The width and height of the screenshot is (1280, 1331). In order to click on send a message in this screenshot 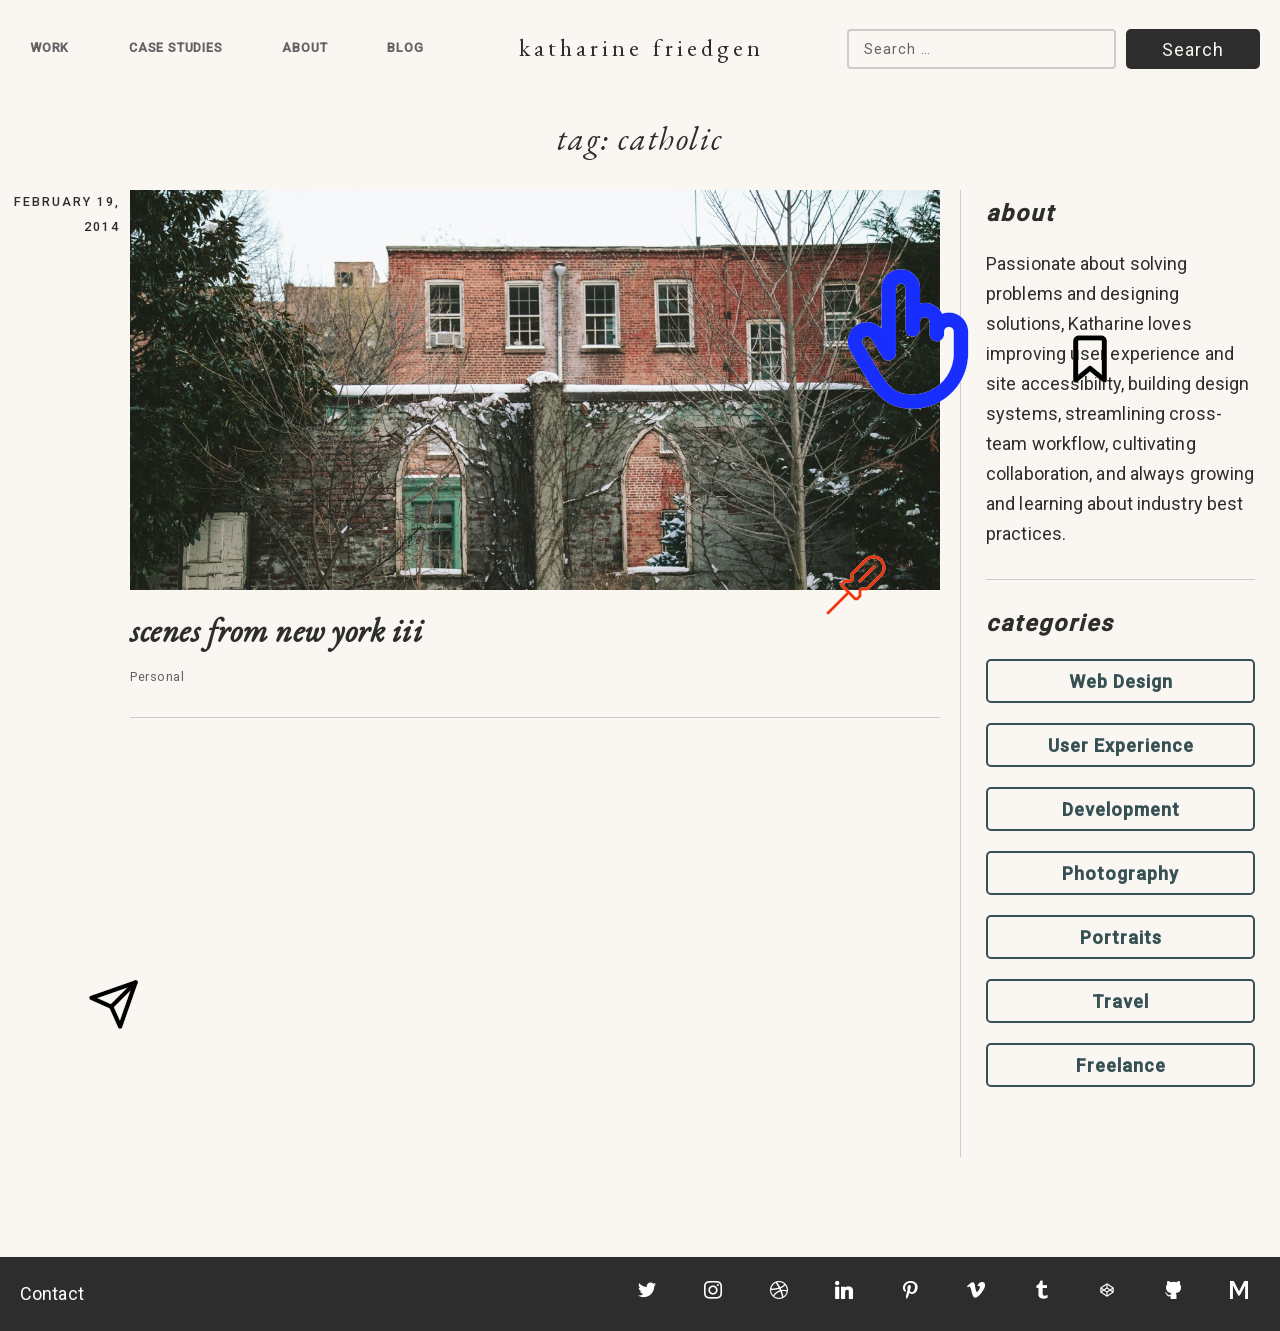, I will do `click(113, 1004)`.